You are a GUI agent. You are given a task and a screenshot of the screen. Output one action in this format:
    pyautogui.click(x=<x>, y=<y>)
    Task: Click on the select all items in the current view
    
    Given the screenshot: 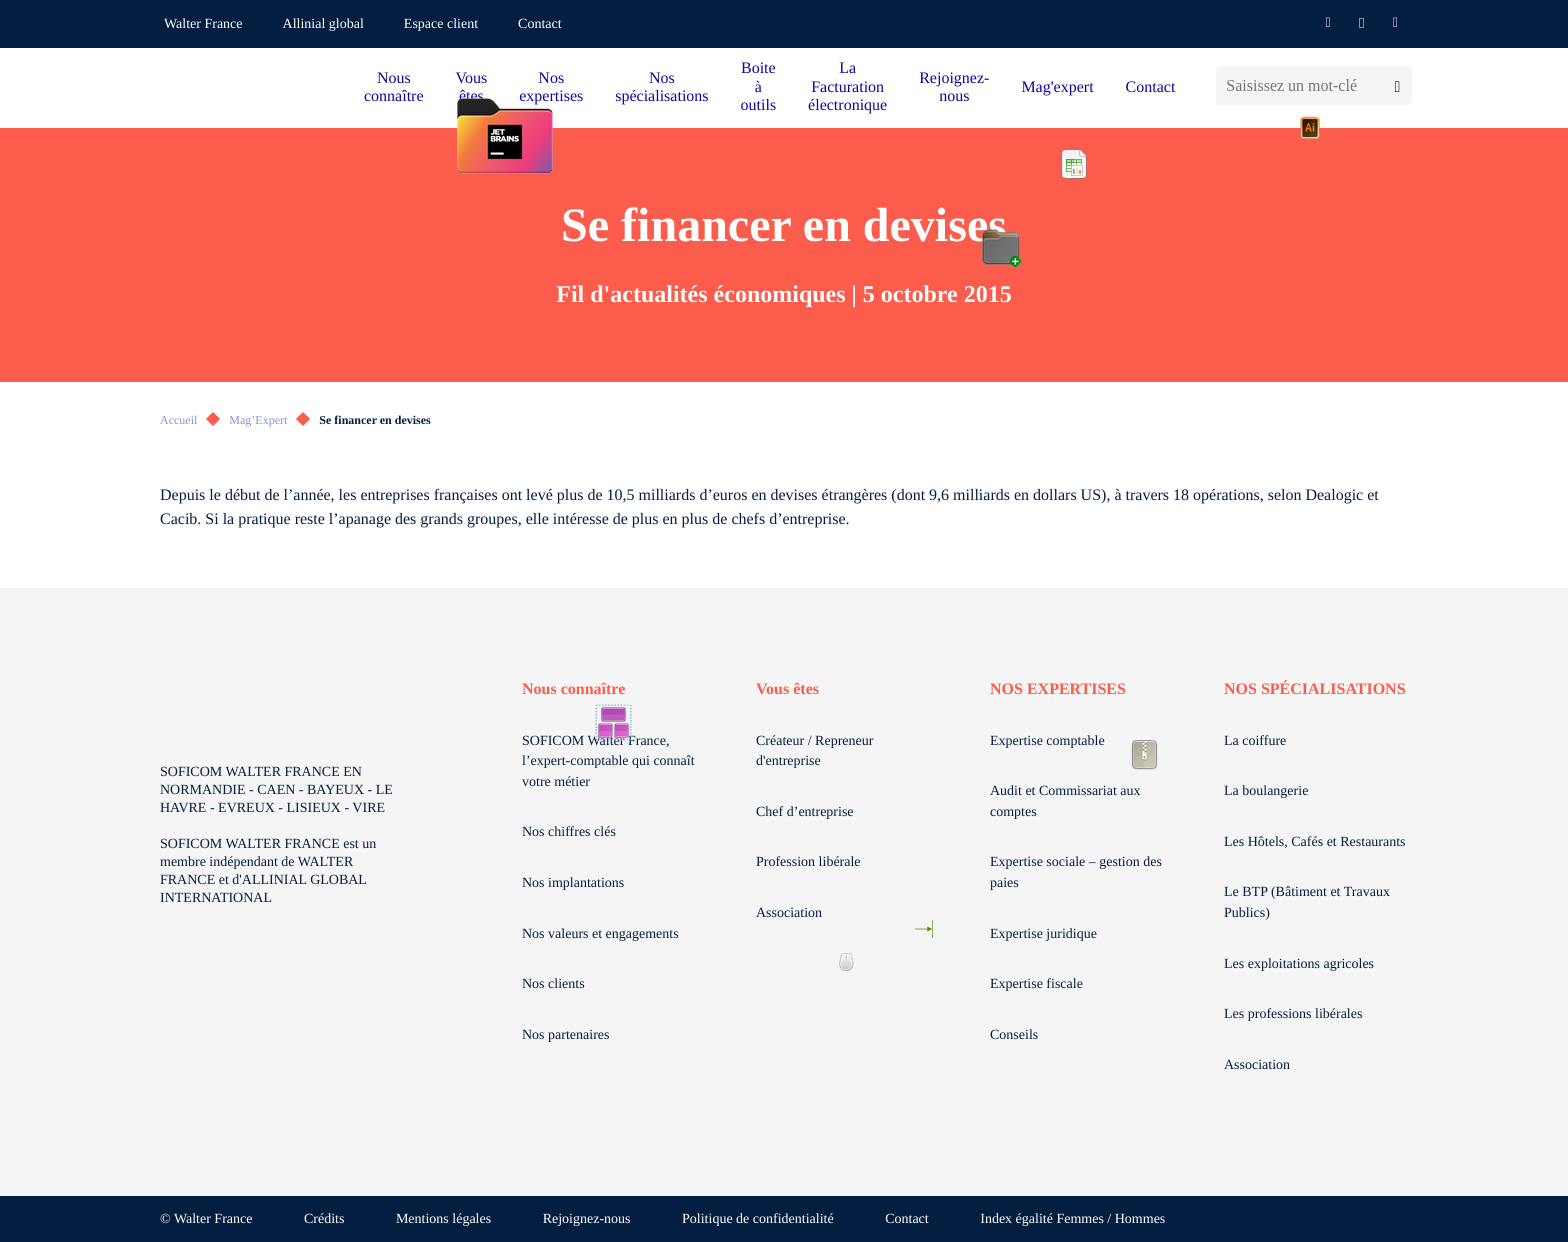 What is the action you would take?
    pyautogui.click(x=613, y=722)
    